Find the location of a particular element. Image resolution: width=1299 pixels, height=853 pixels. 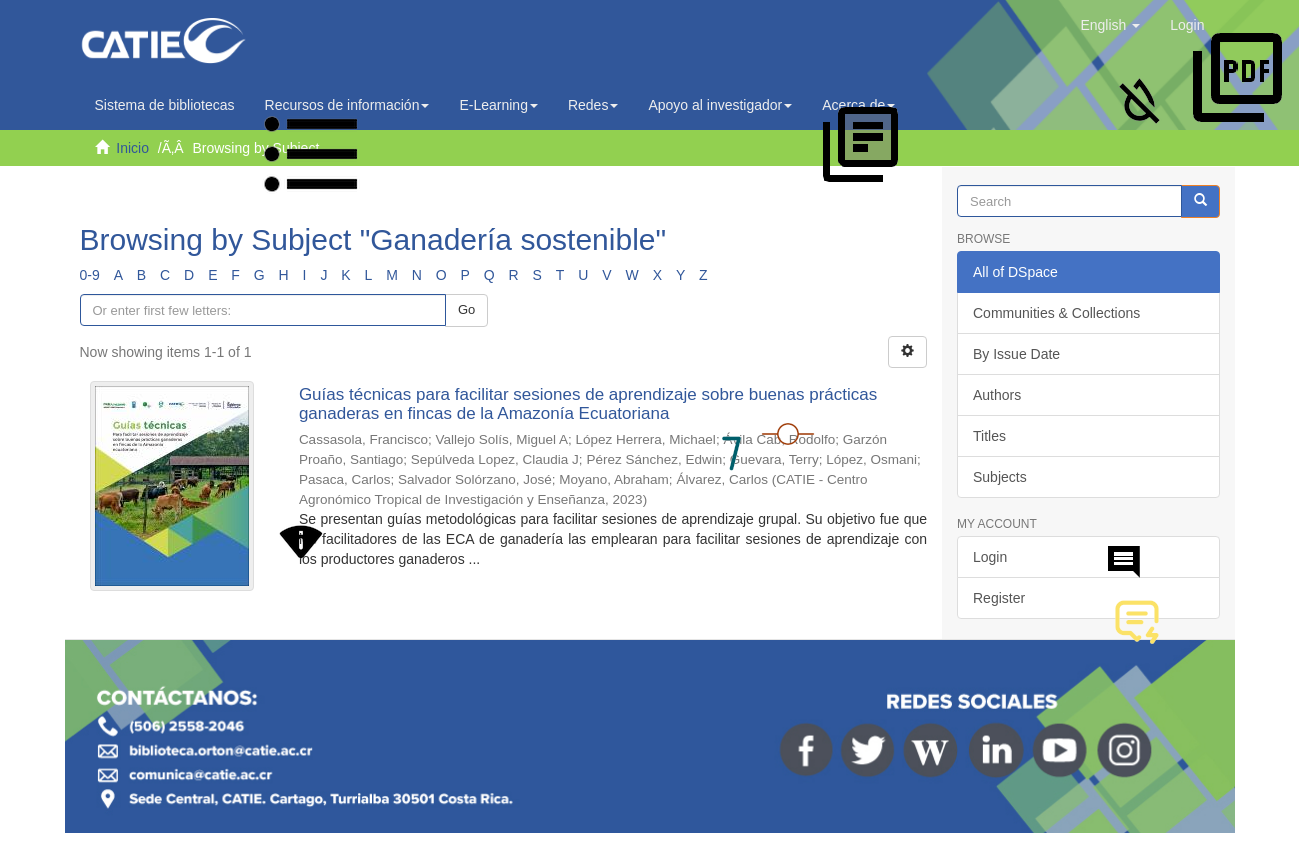

reset or clear text color formatting is located at coordinates (1139, 100).